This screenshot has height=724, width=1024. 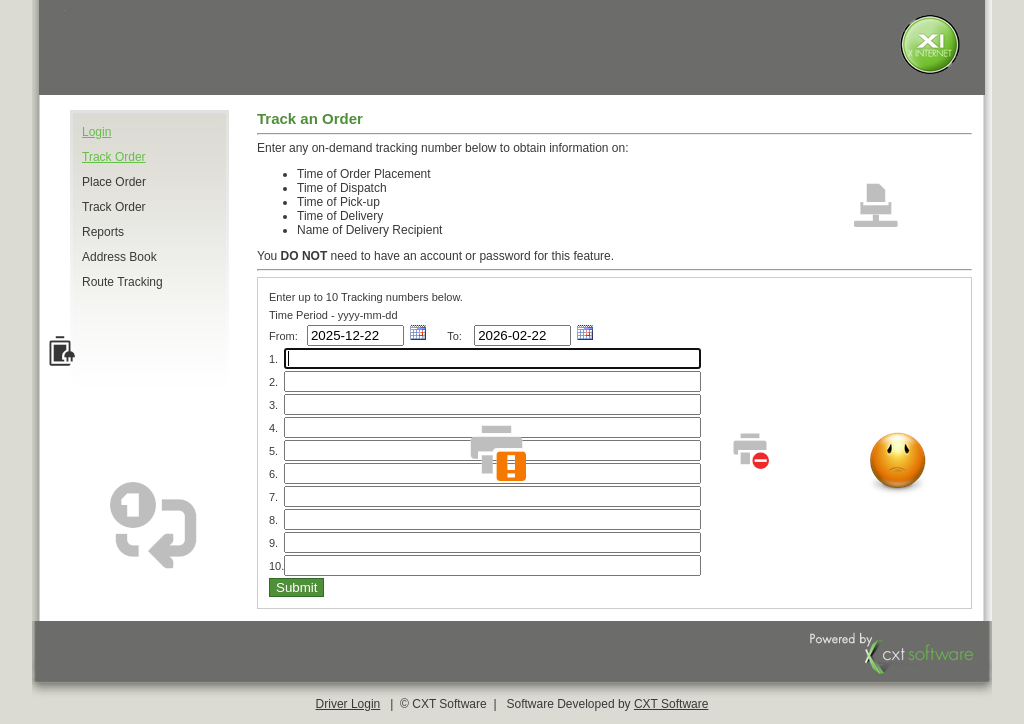 What do you see at coordinates (496, 451) in the screenshot?
I see `indicates a printer warning or issue` at bounding box center [496, 451].